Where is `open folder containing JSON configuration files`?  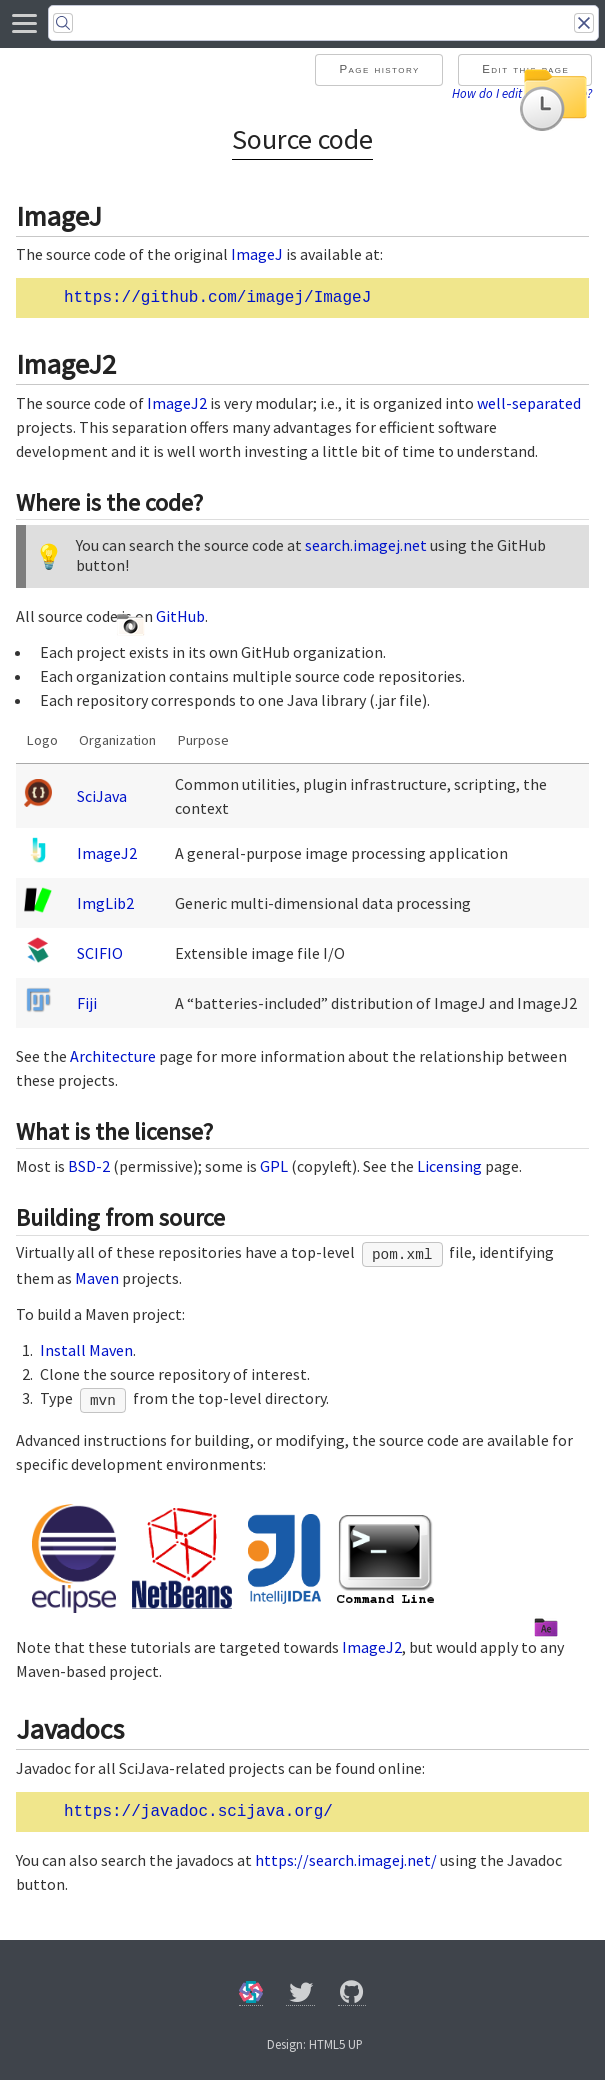
open folder containing JSON configuration files is located at coordinates (130, 625).